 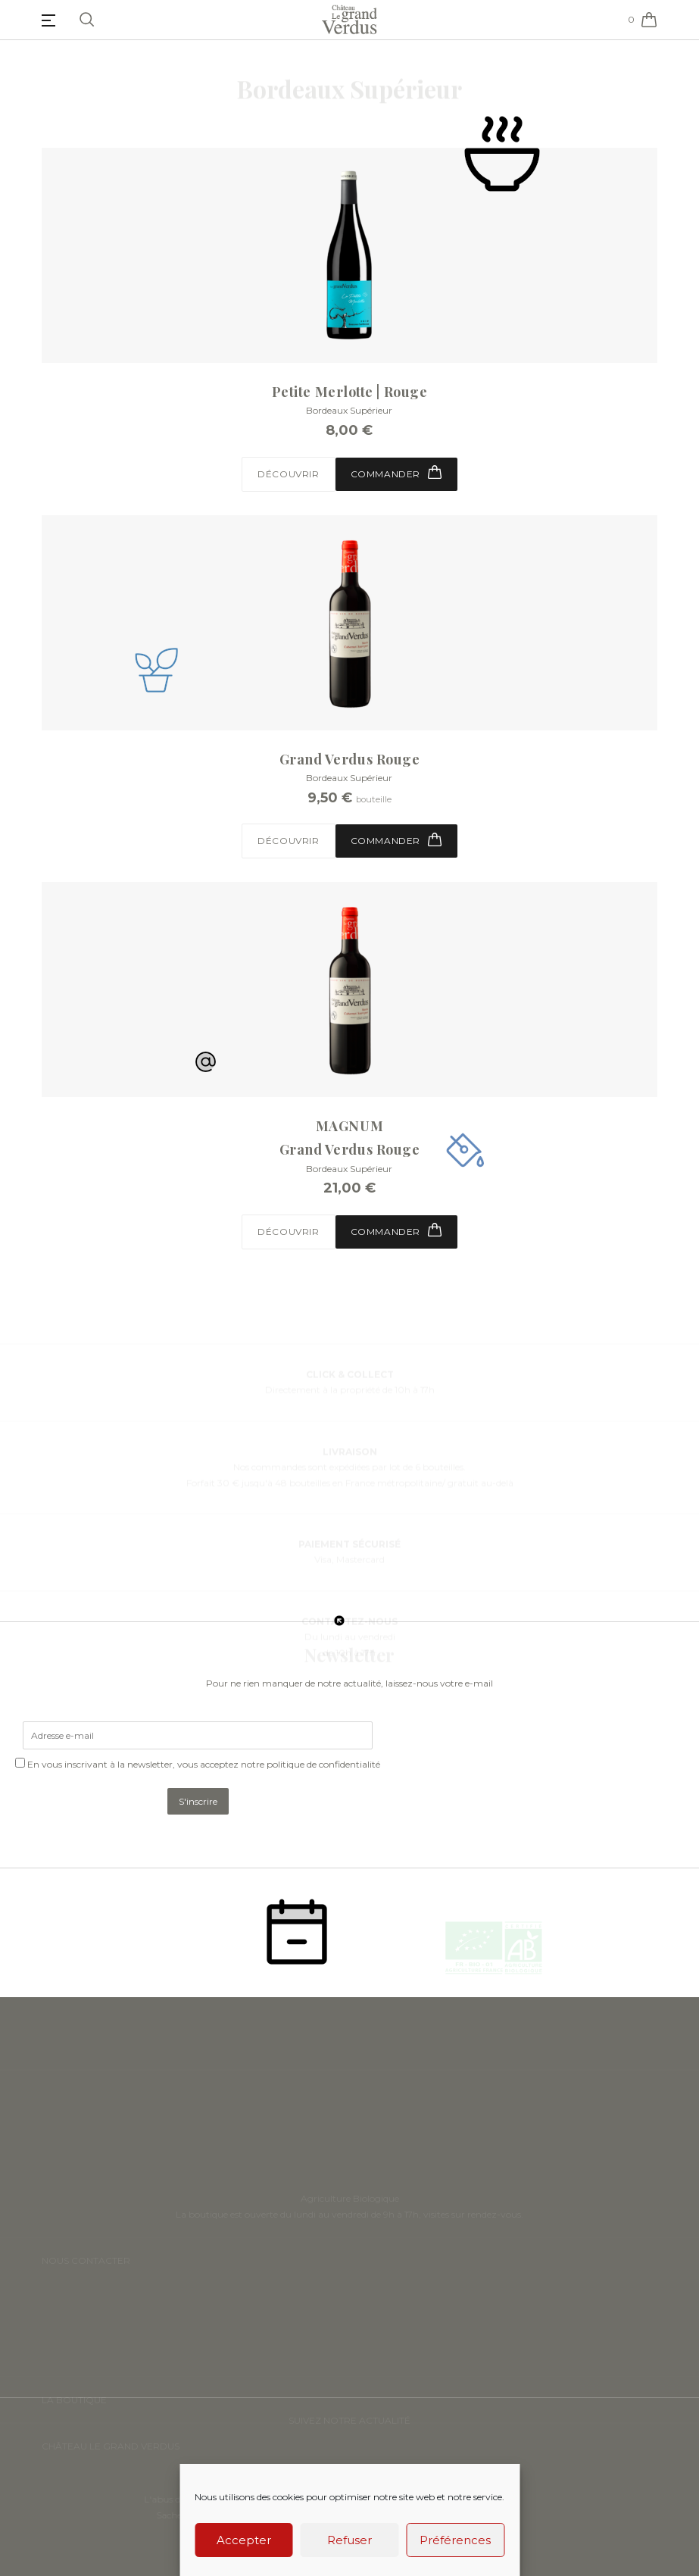 I want to click on access plant care or gardening features, so click(x=155, y=670).